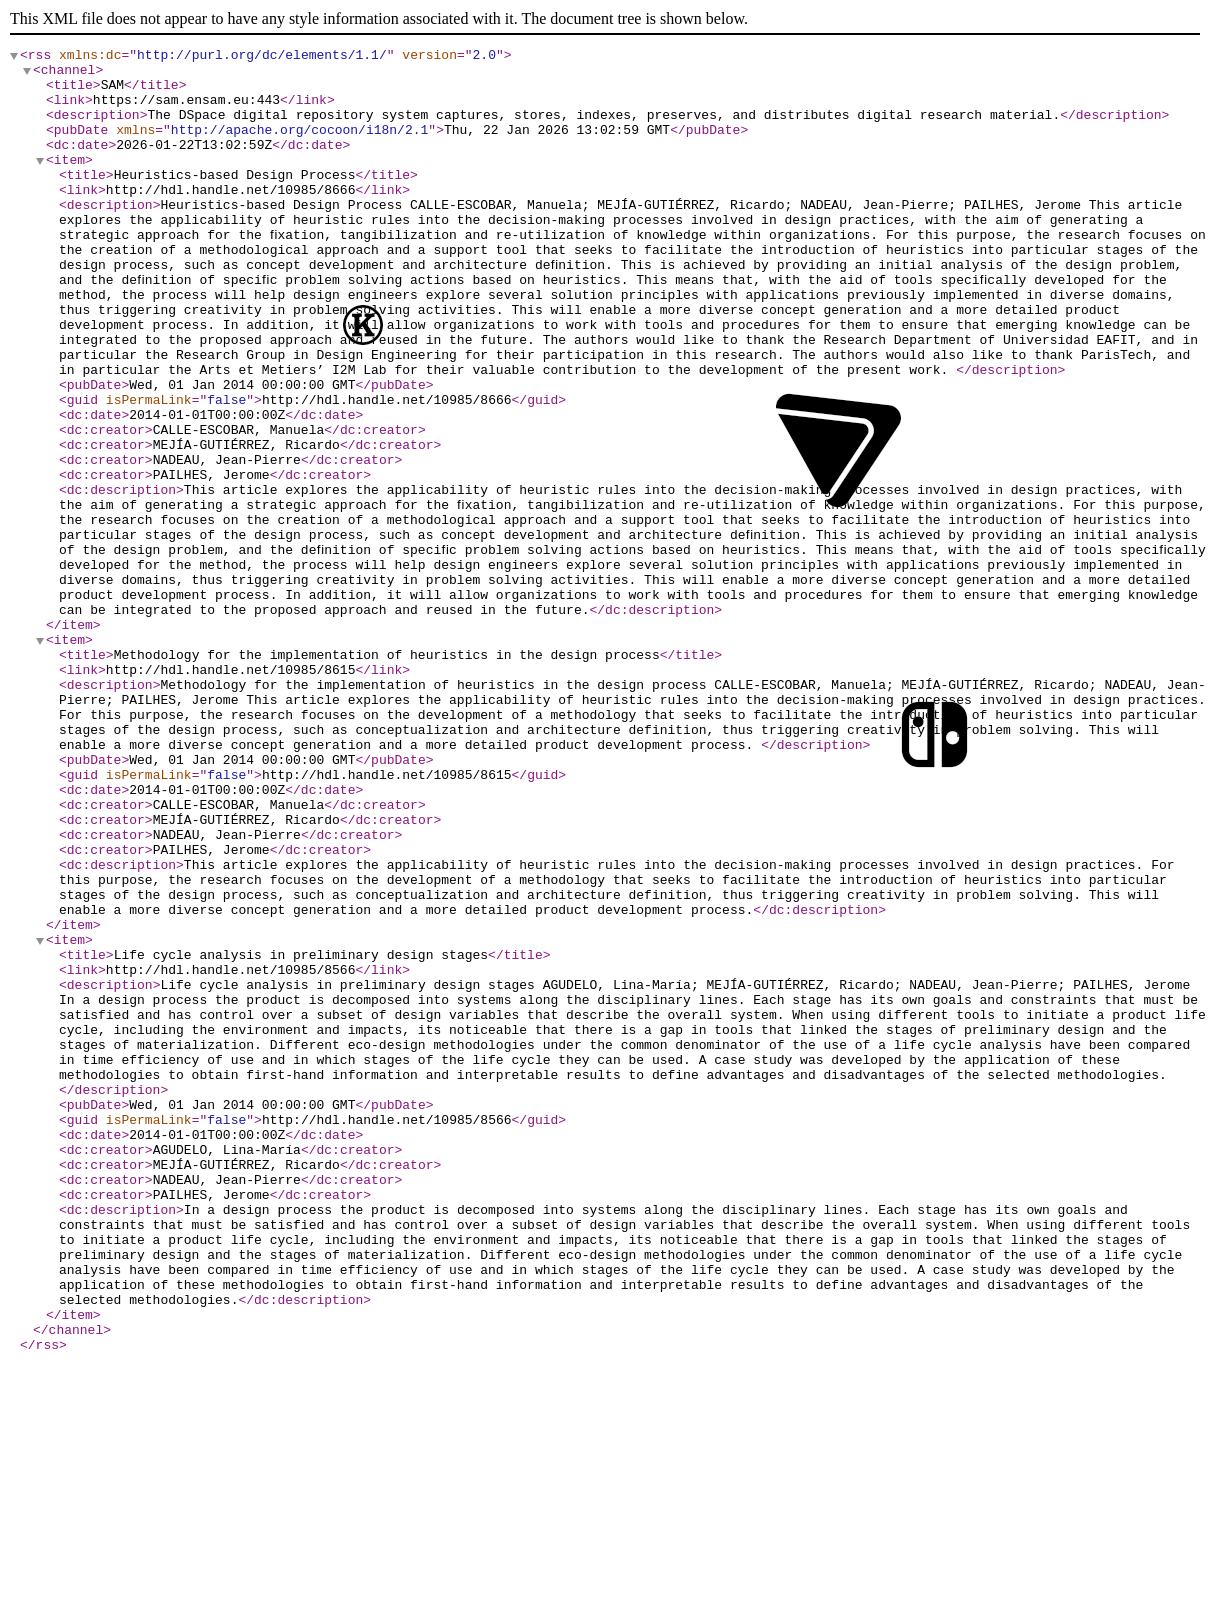 Image resolution: width=1210 pixels, height=1614 pixels. I want to click on known publishing platform logo, so click(363, 325).